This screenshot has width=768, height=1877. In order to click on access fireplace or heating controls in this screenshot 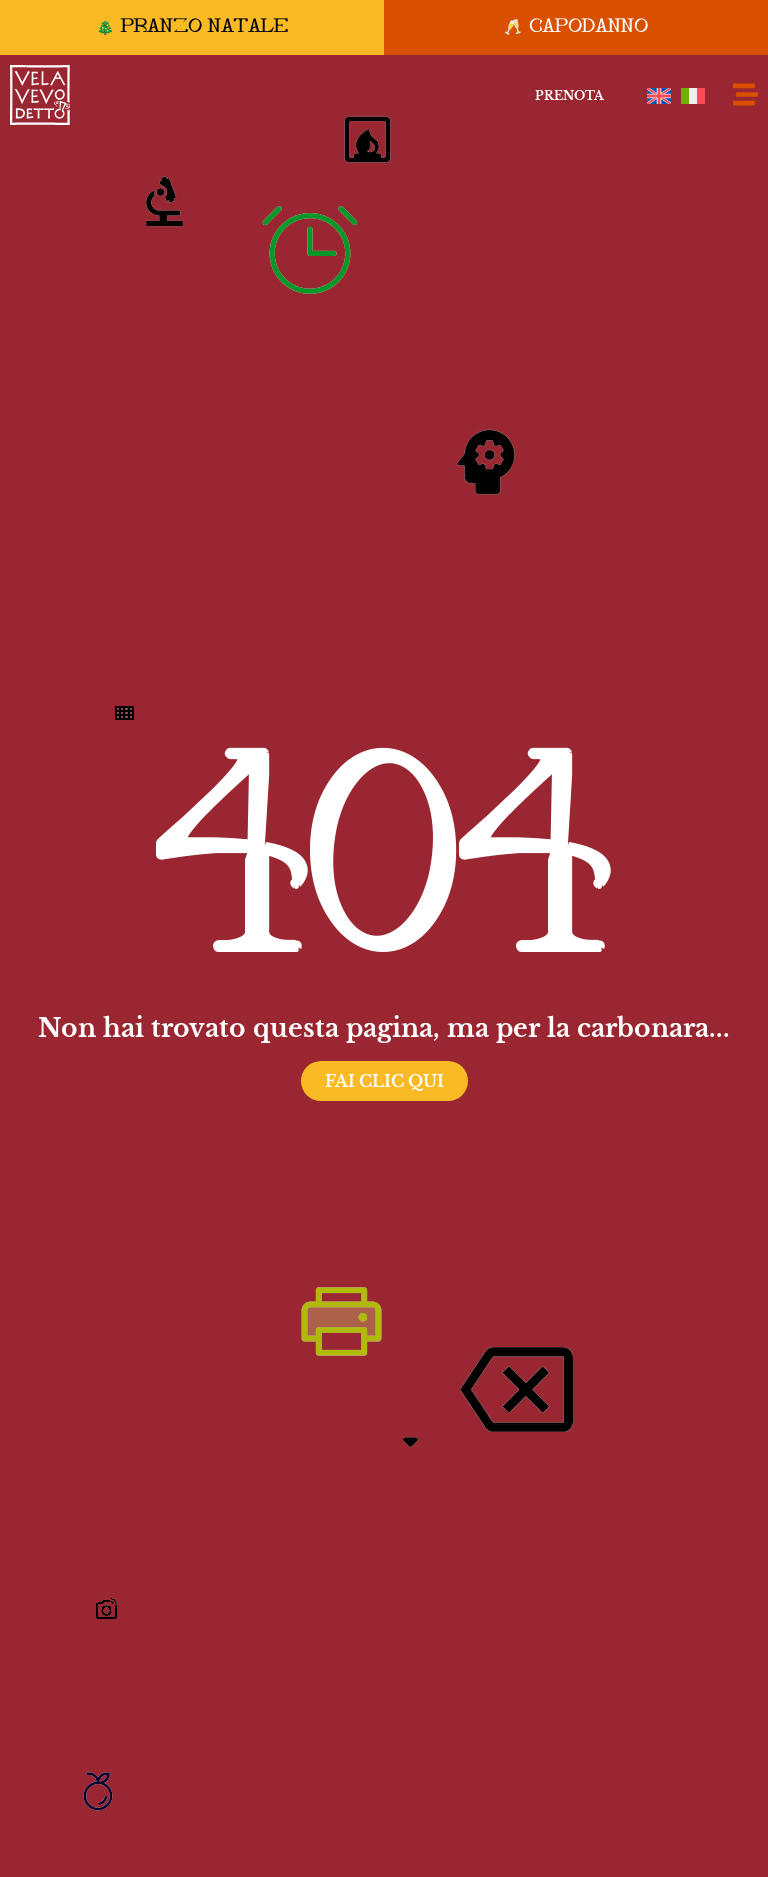, I will do `click(367, 139)`.